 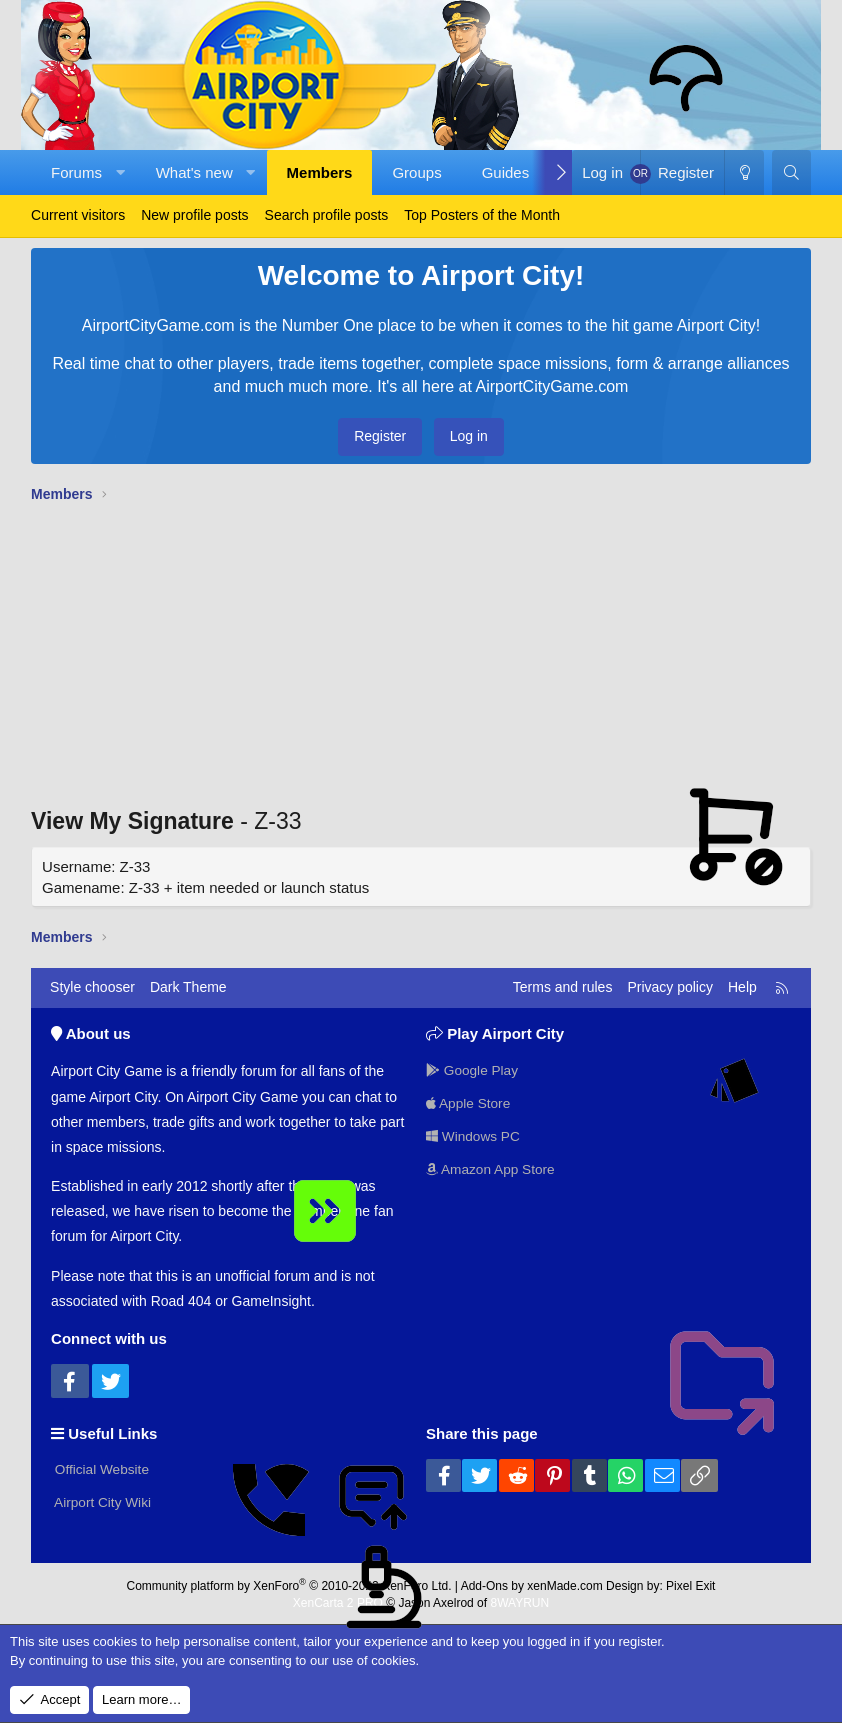 I want to click on cancel or remove your shopping cart, so click(x=731, y=834).